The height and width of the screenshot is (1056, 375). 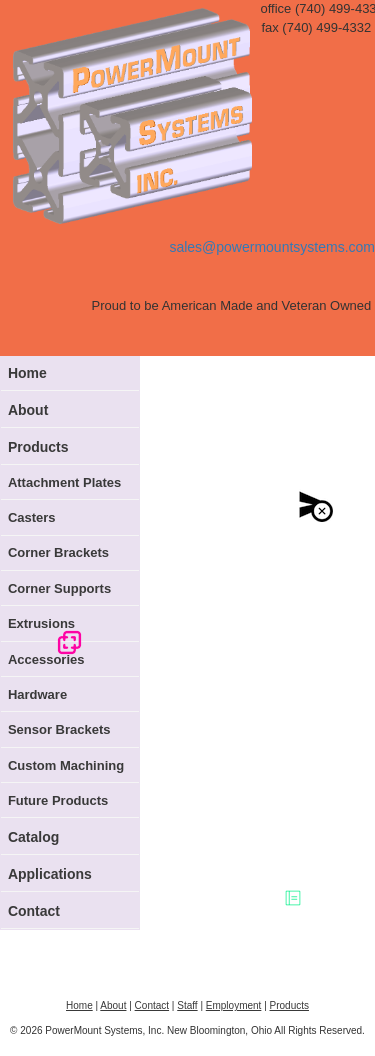 I want to click on apply layer difference blend mode, so click(x=69, y=642).